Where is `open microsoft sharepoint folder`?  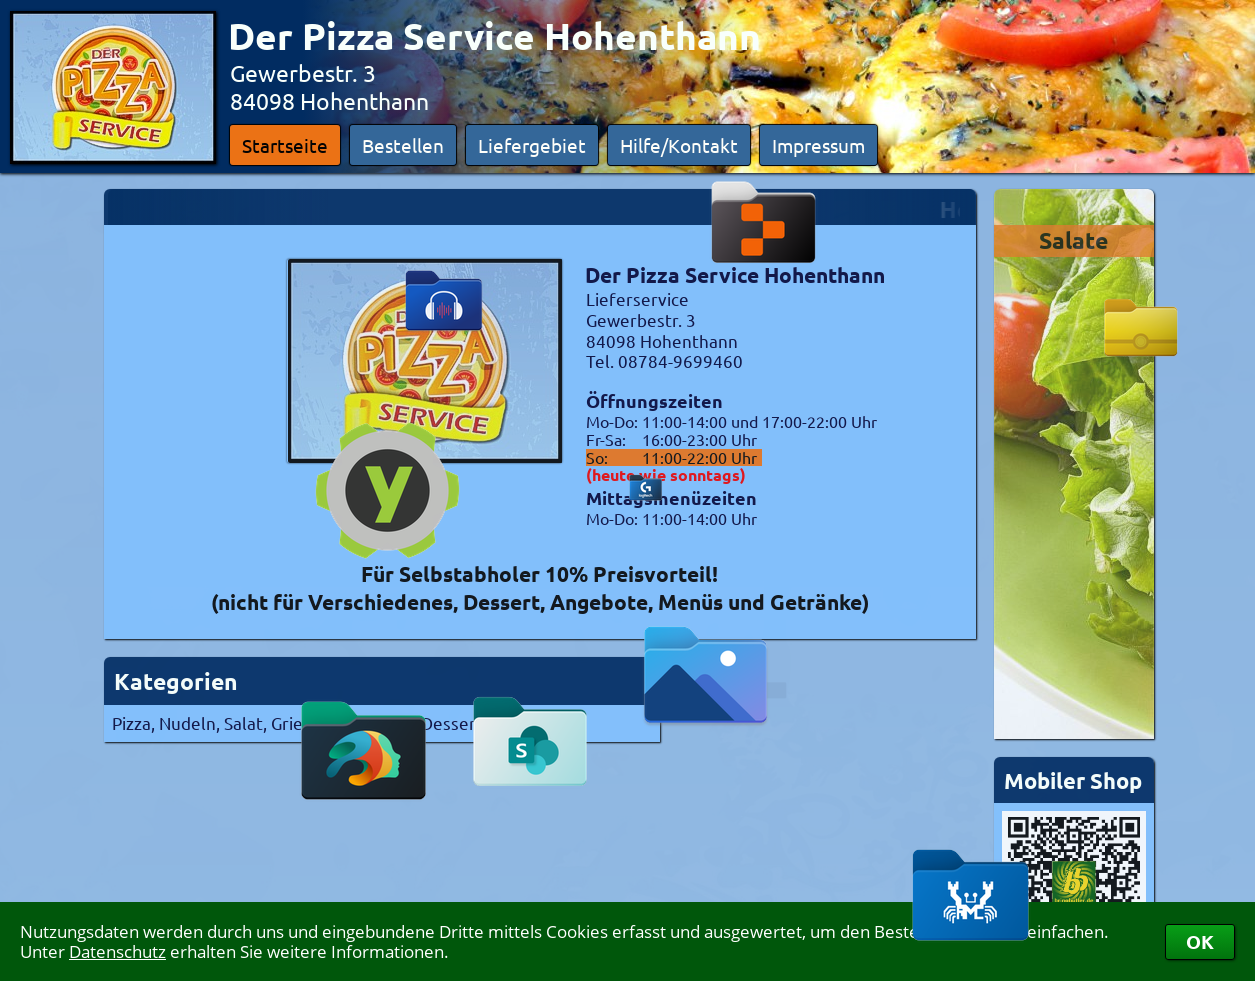
open microsoft sharepoint folder is located at coordinates (529, 744).